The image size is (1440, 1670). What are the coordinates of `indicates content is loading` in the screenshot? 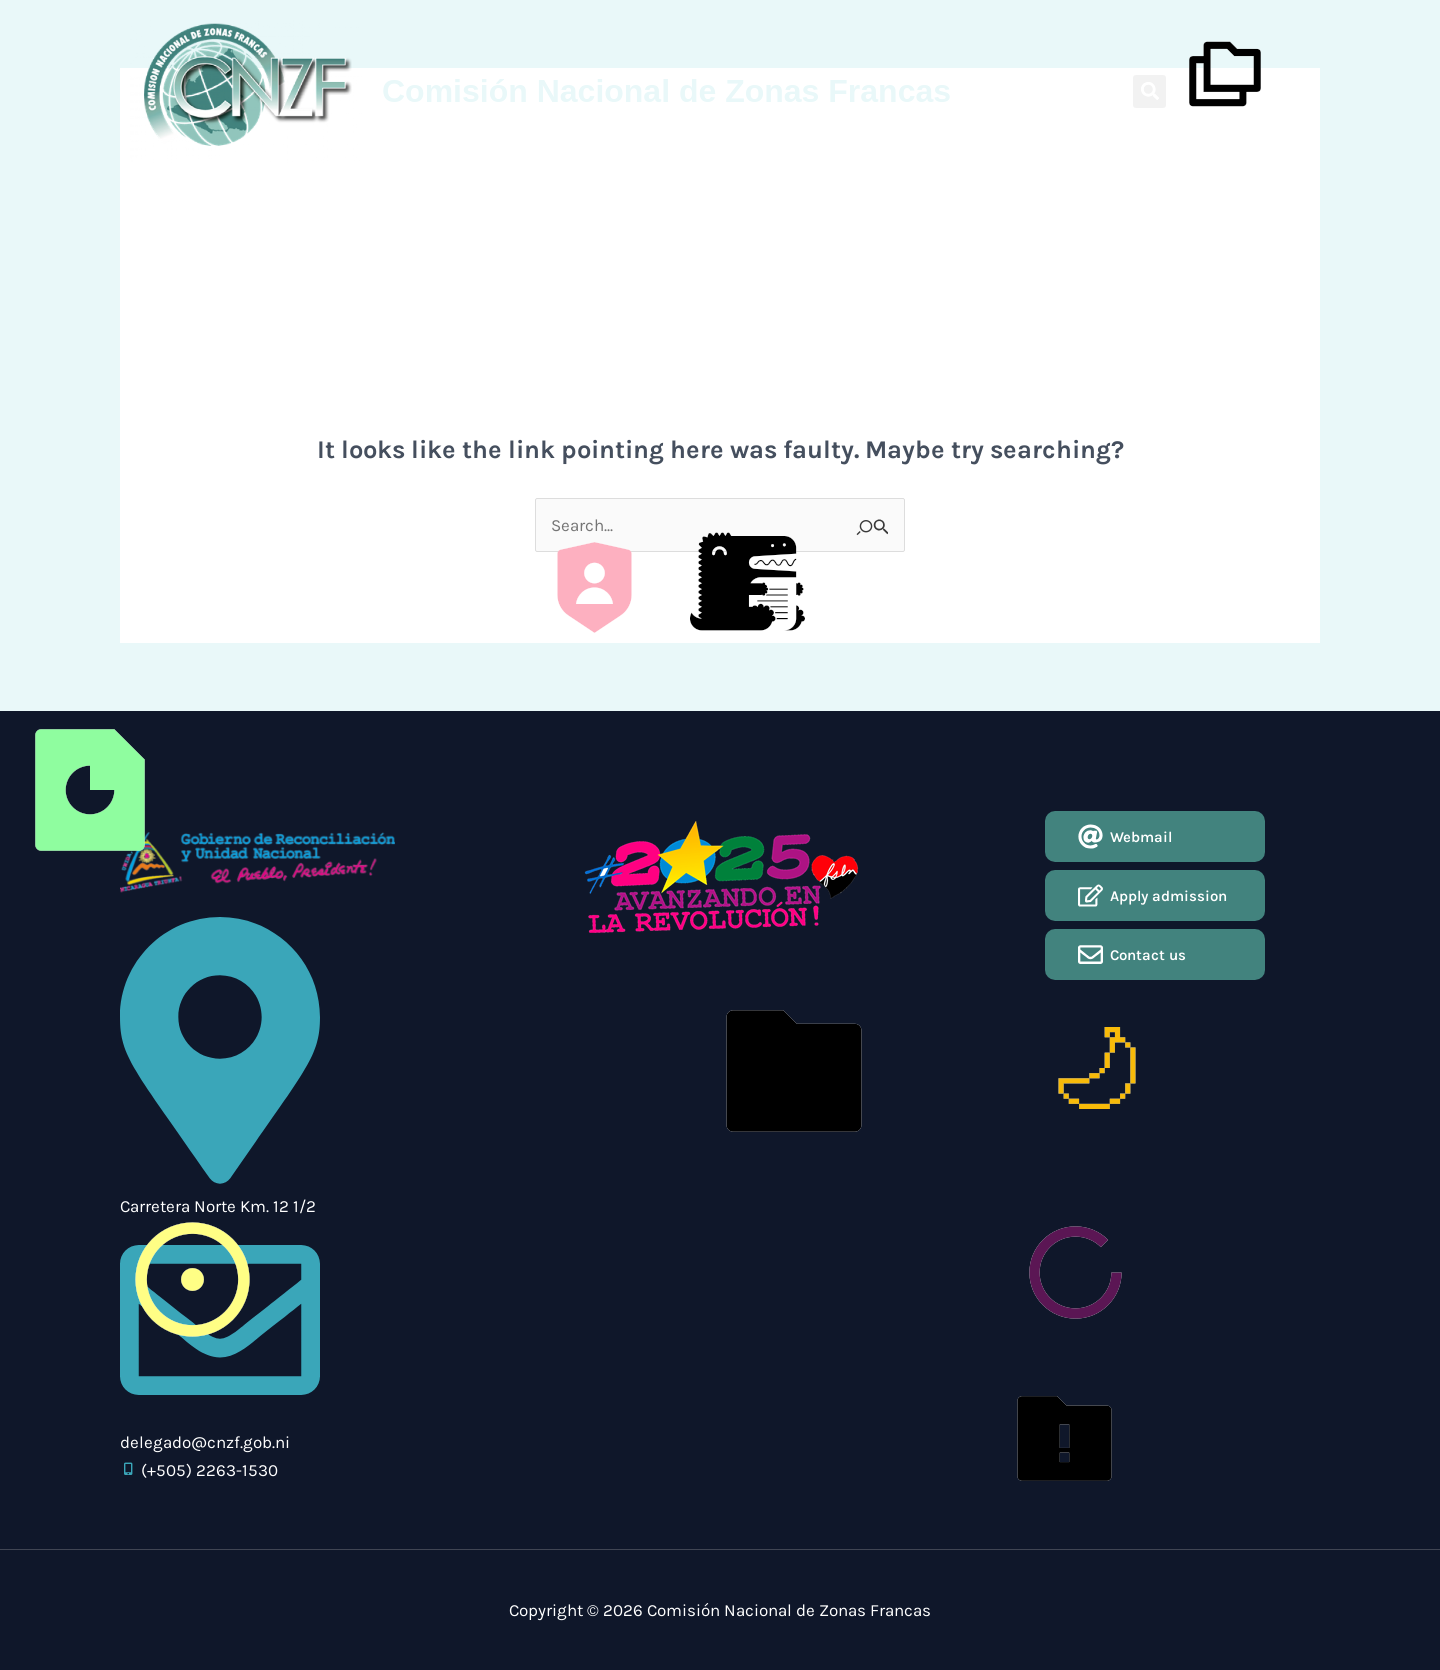 It's located at (1075, 1272).